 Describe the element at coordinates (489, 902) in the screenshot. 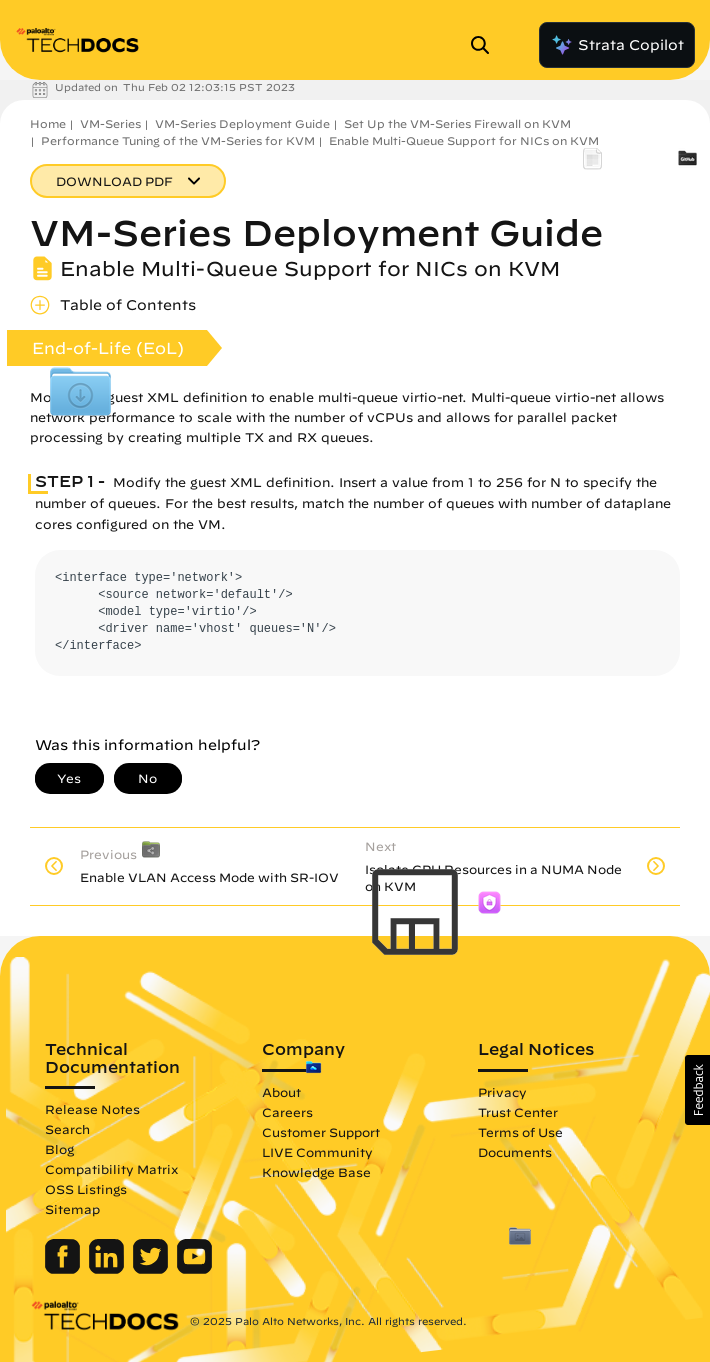

I see `open ente auth two-factor authentication app` at that location.